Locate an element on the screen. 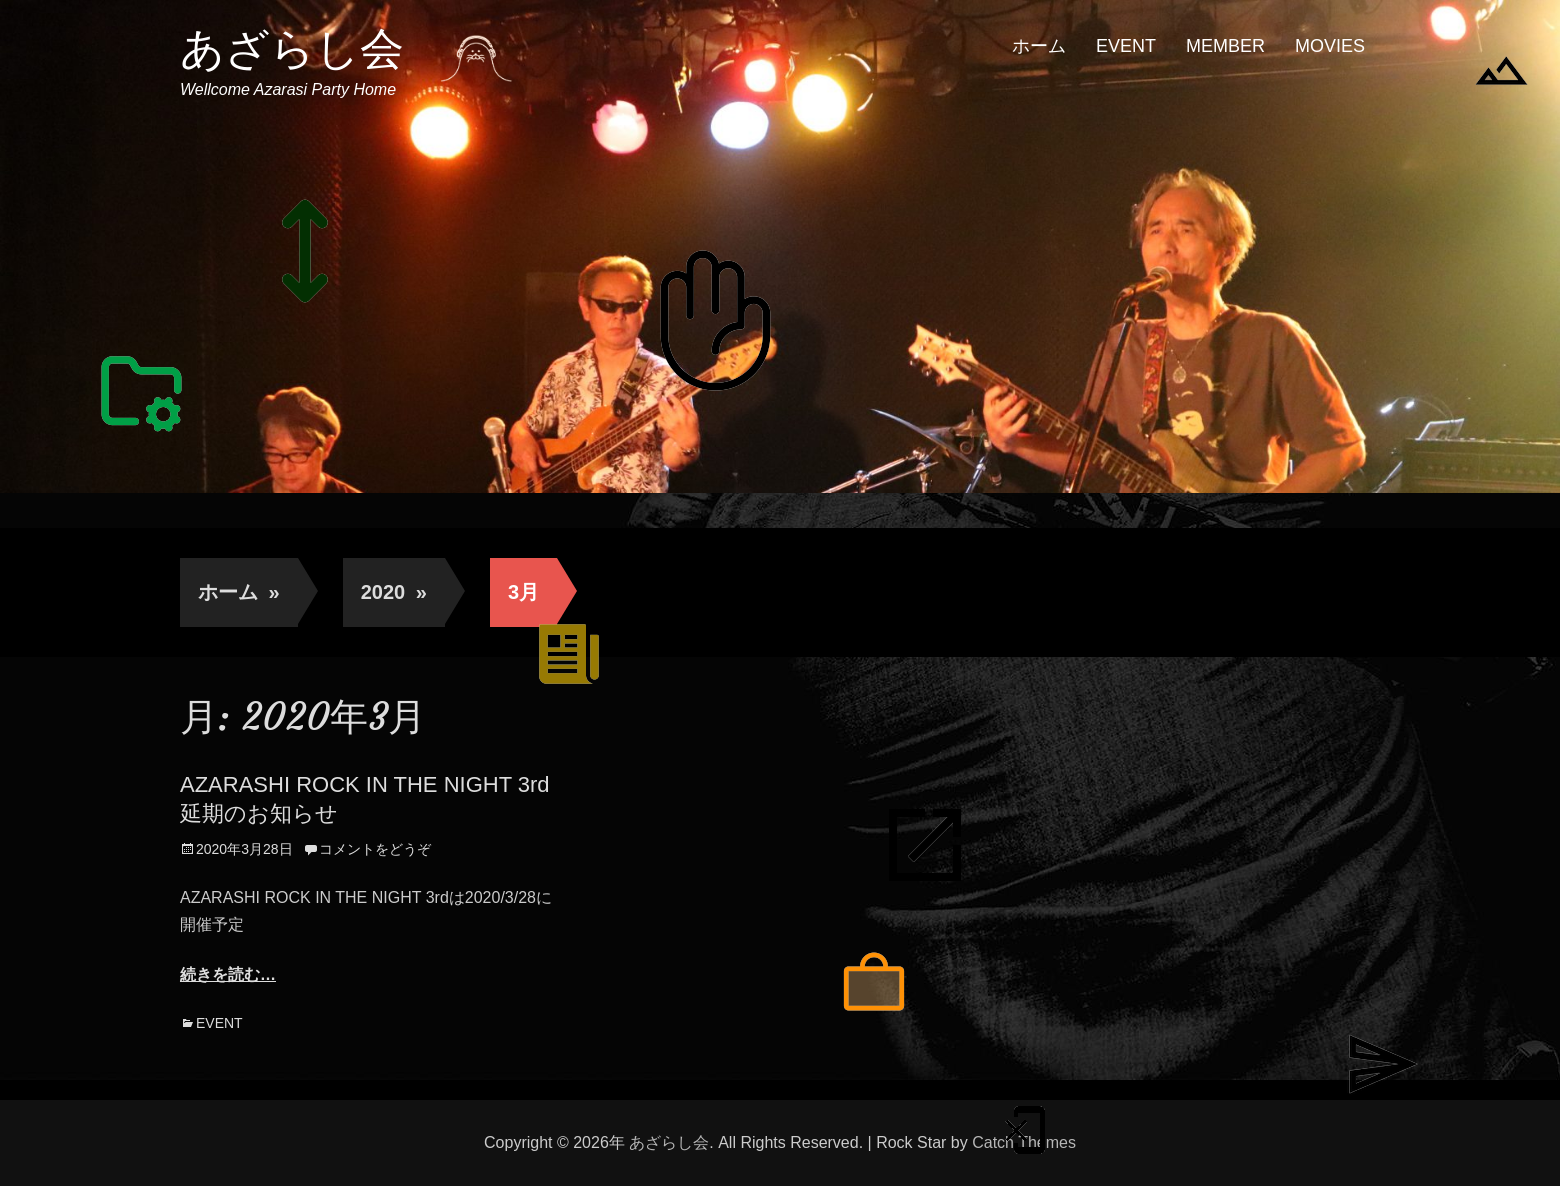 The width and height of the screenshot is (1560, 1186). access folder settings is located at coordinates (141, 392).